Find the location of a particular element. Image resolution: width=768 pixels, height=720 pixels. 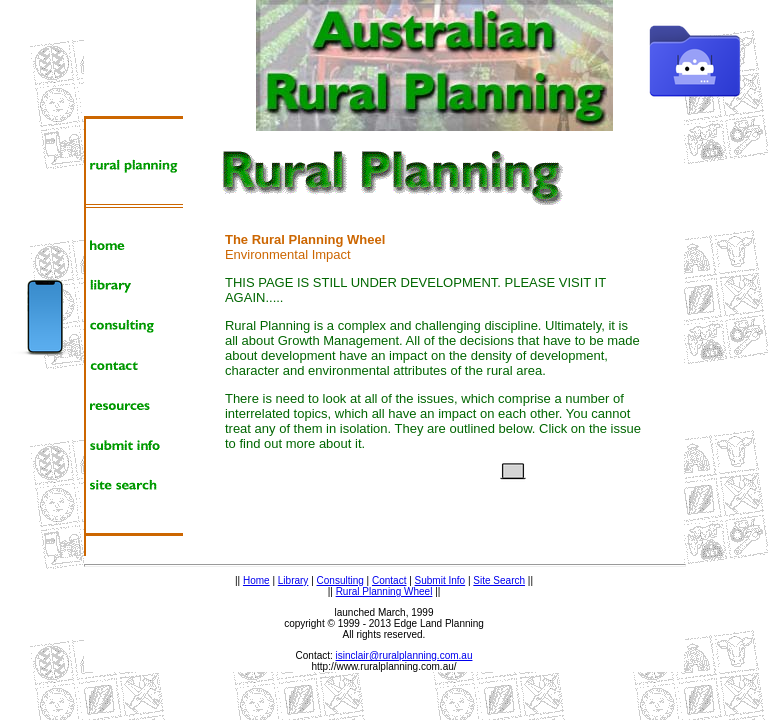

open folder containing discord bot files is located at coordinates (694, 63).